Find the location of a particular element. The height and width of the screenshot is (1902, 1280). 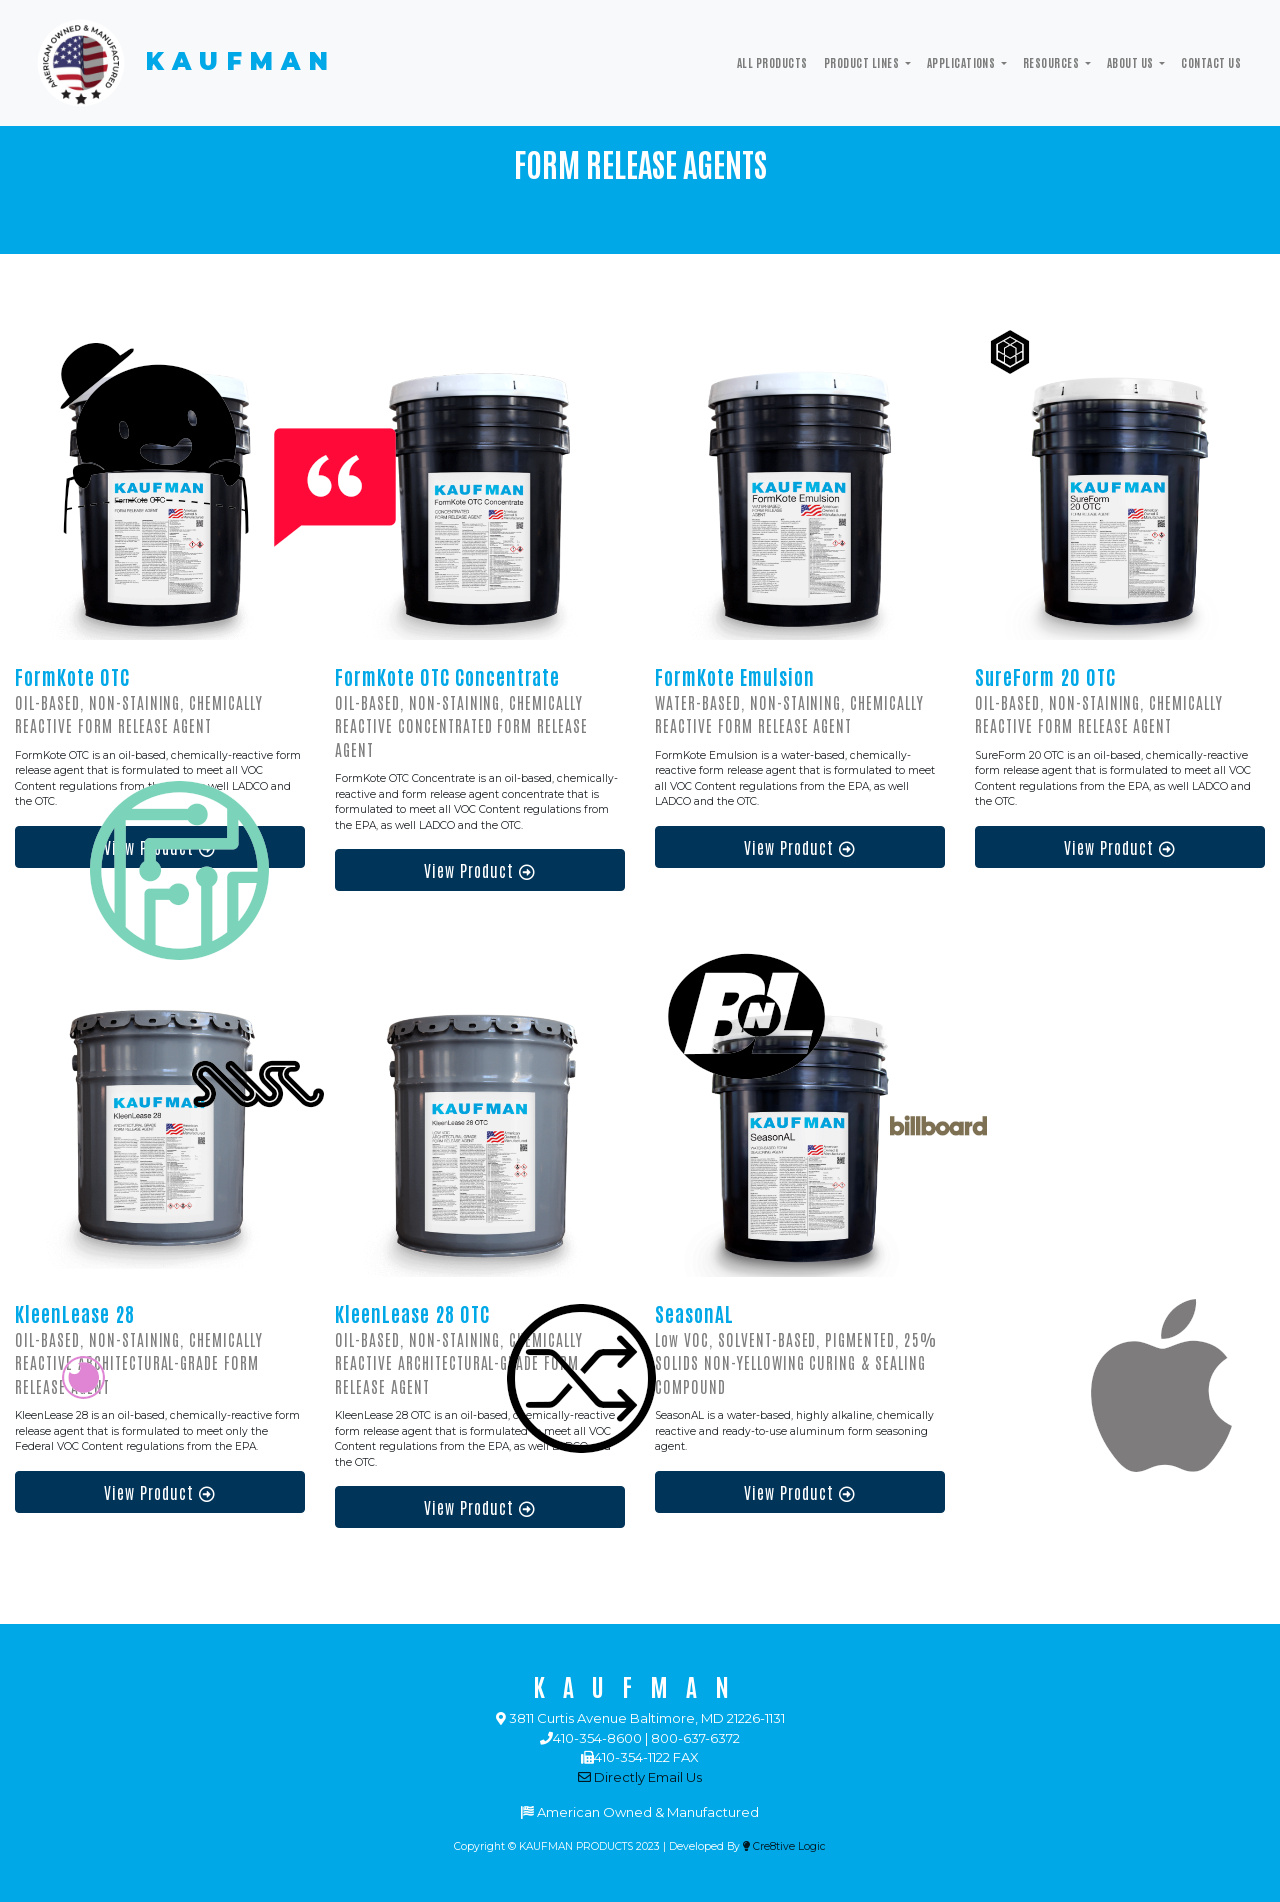

Billboard music charts and news is located at coordinates (938, 1125).